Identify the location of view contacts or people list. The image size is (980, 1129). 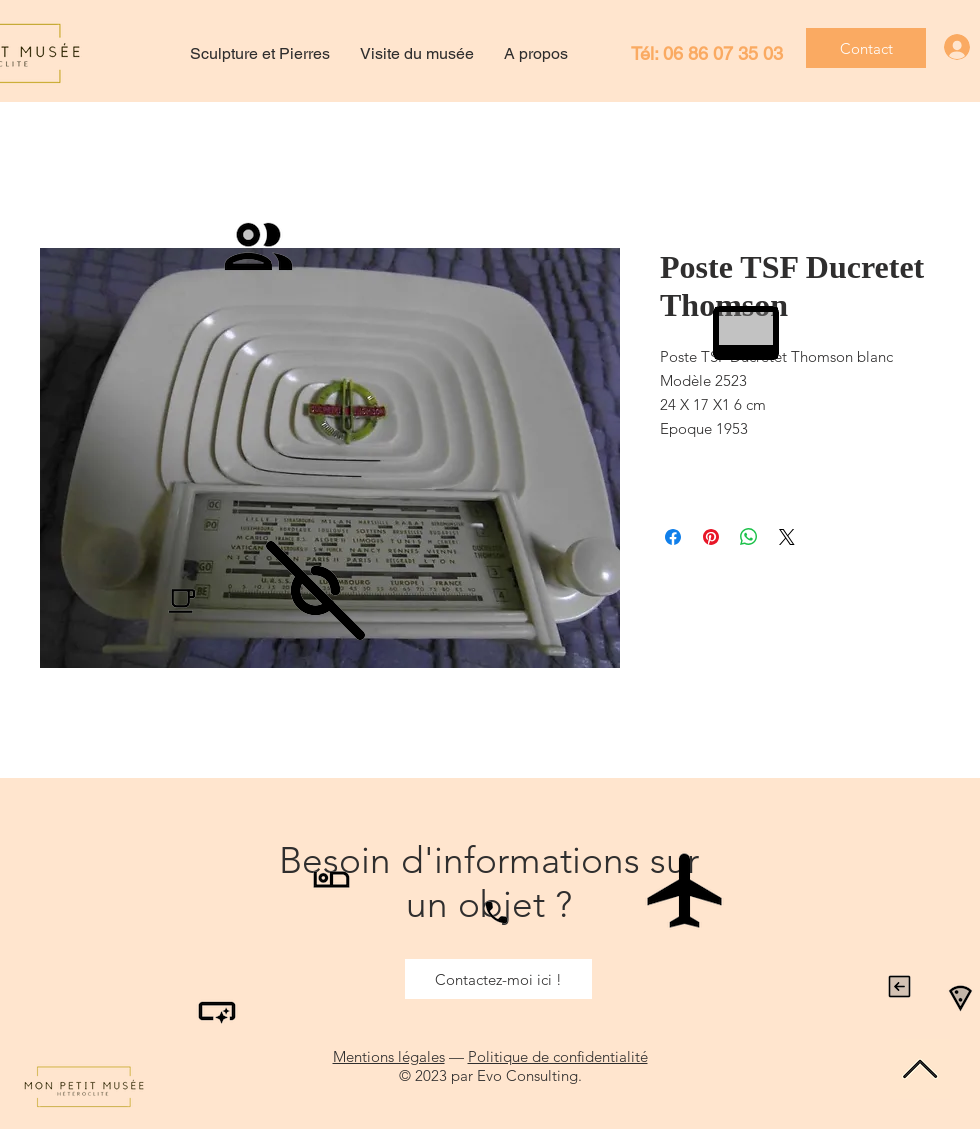
(258, 246).